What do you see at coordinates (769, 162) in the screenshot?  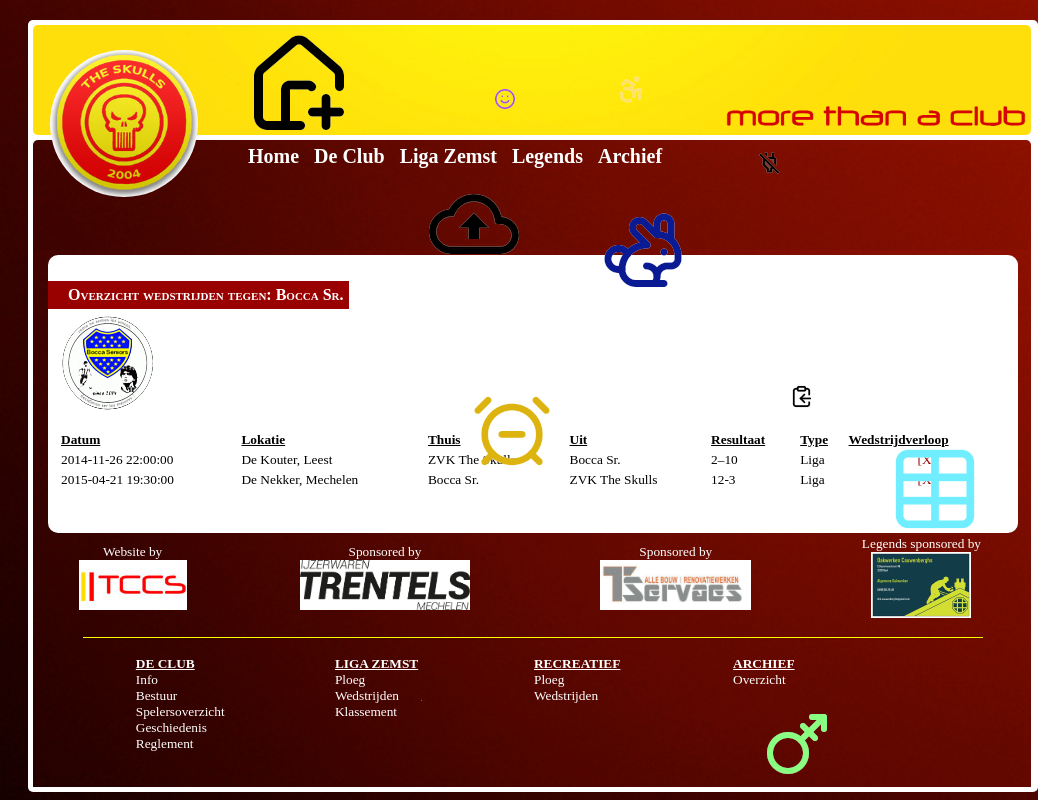 I see `power source disconnected or unavailable` at bounding box center [769, 162].